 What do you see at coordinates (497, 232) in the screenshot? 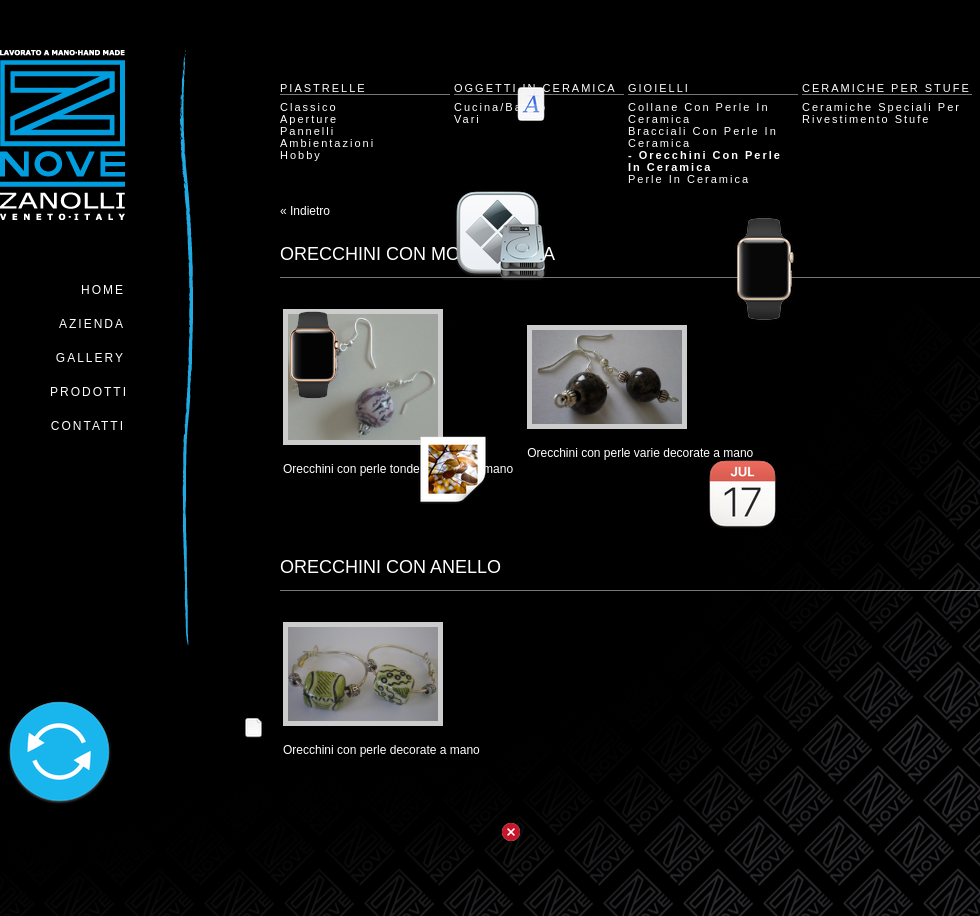
I see `launch boot camp assistant to install windows on your mac` at bounding box center [497, 232].